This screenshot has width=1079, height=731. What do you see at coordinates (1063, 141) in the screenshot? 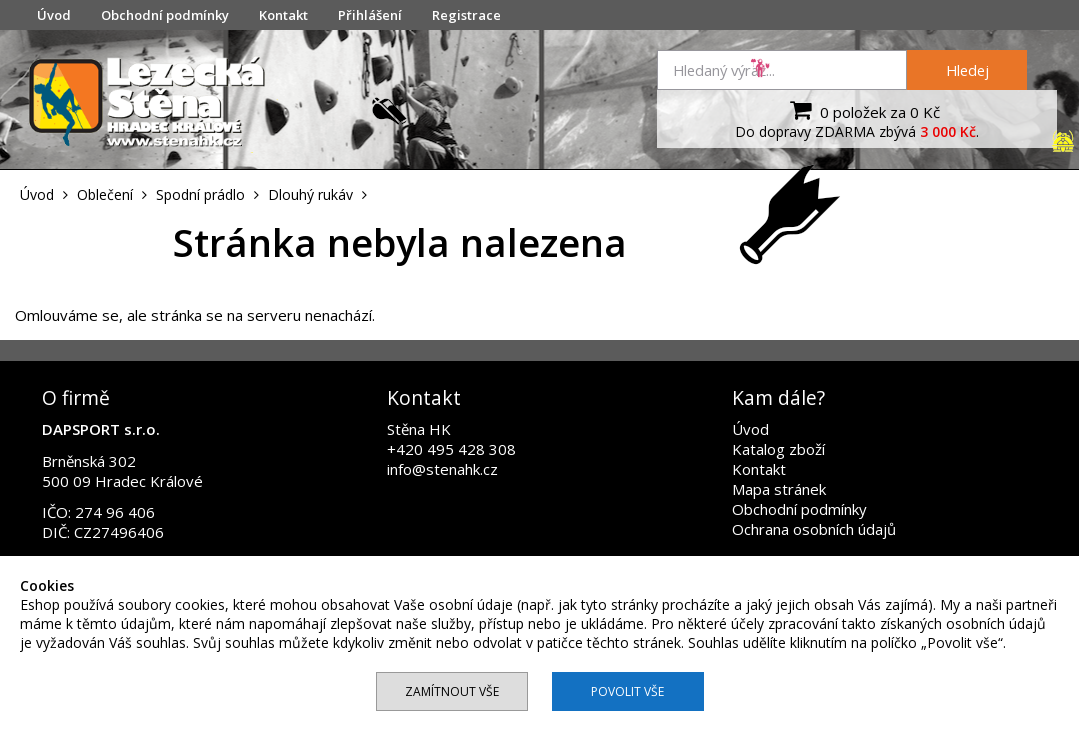
I see `access grain storage facilities` at bounding box center [1063, 141].